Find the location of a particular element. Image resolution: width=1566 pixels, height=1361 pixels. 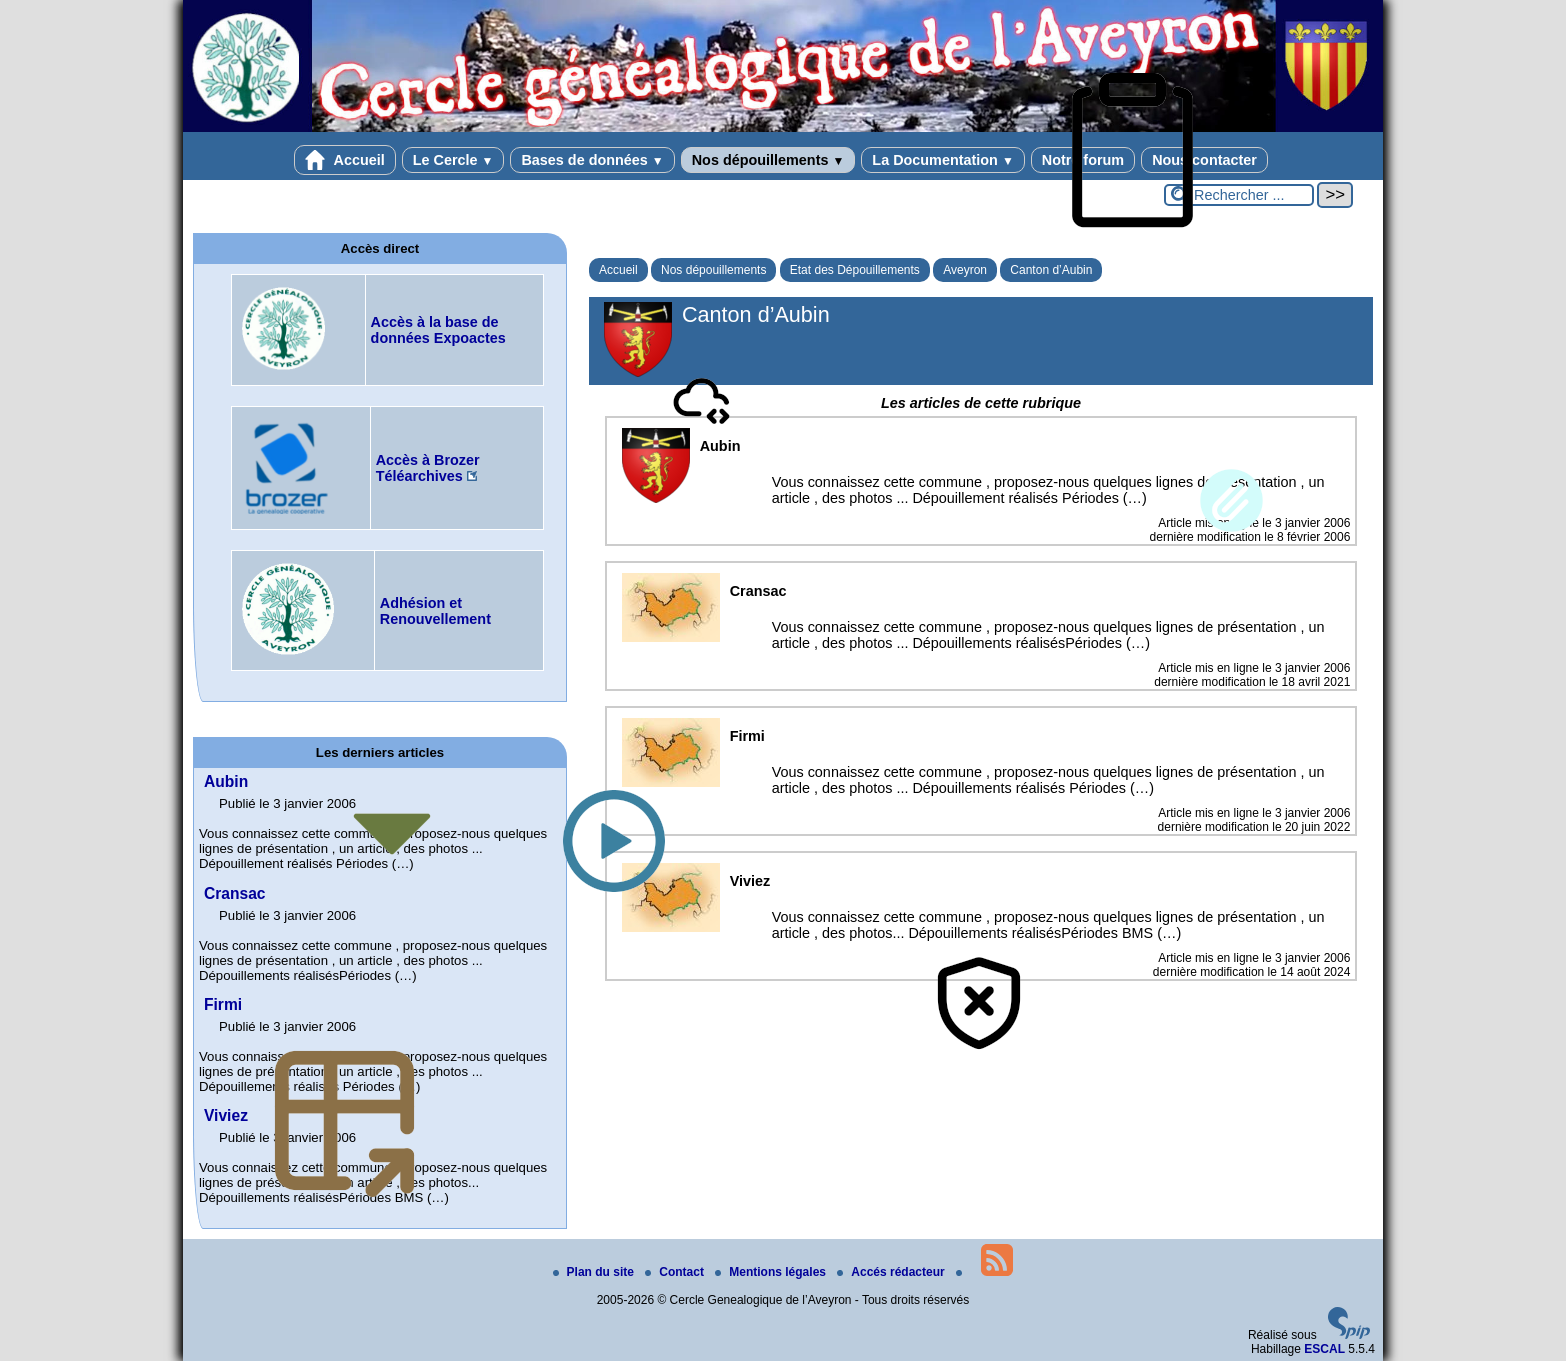

play media or video content is located at coordinates (614, 841).